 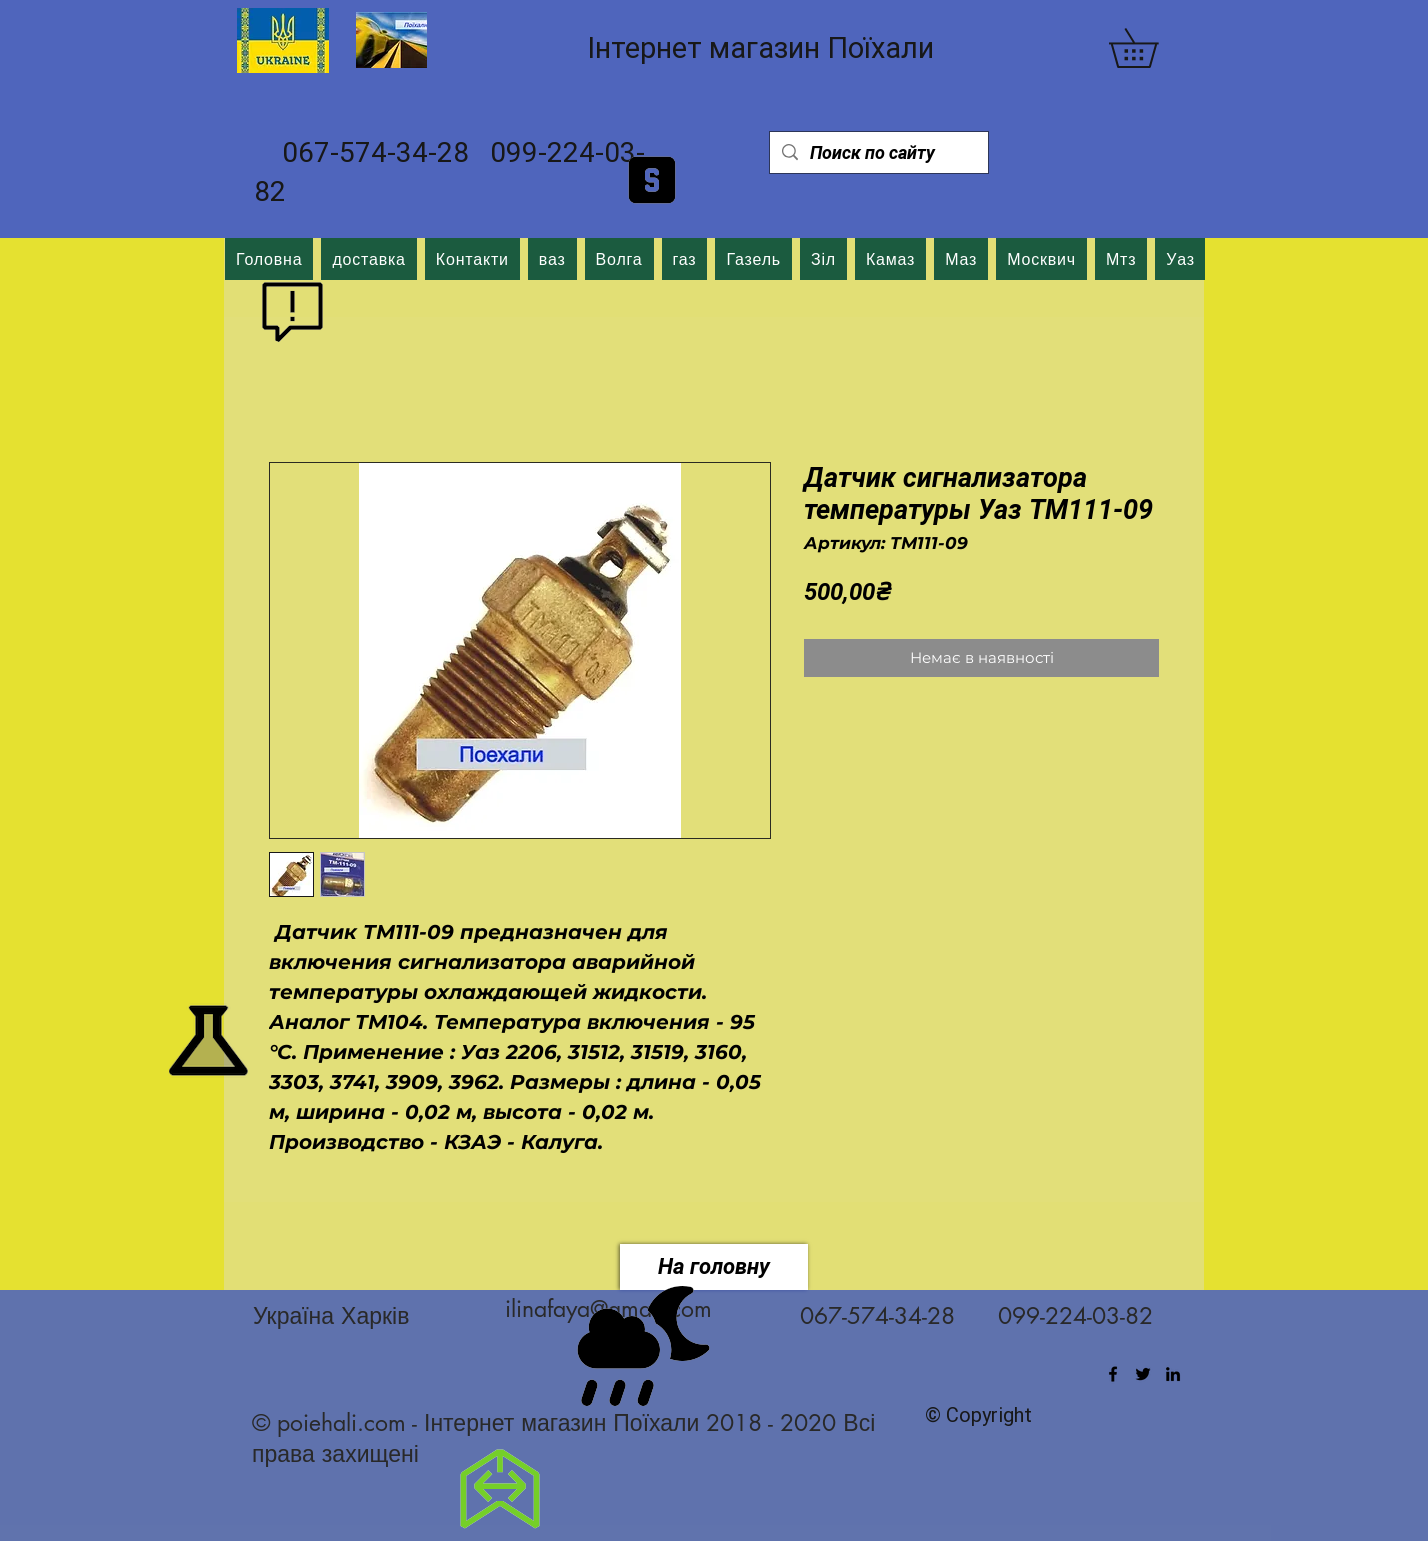 I want to click on access science or laboratory features, so click(x=208, y=1040).